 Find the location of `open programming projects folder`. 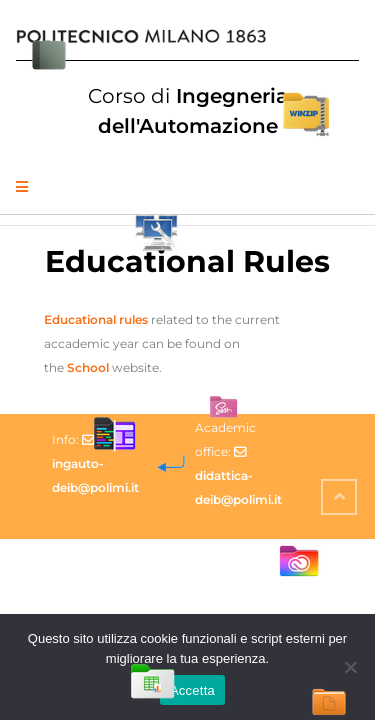

open programming projects folder is located at coordinates (114, 434).